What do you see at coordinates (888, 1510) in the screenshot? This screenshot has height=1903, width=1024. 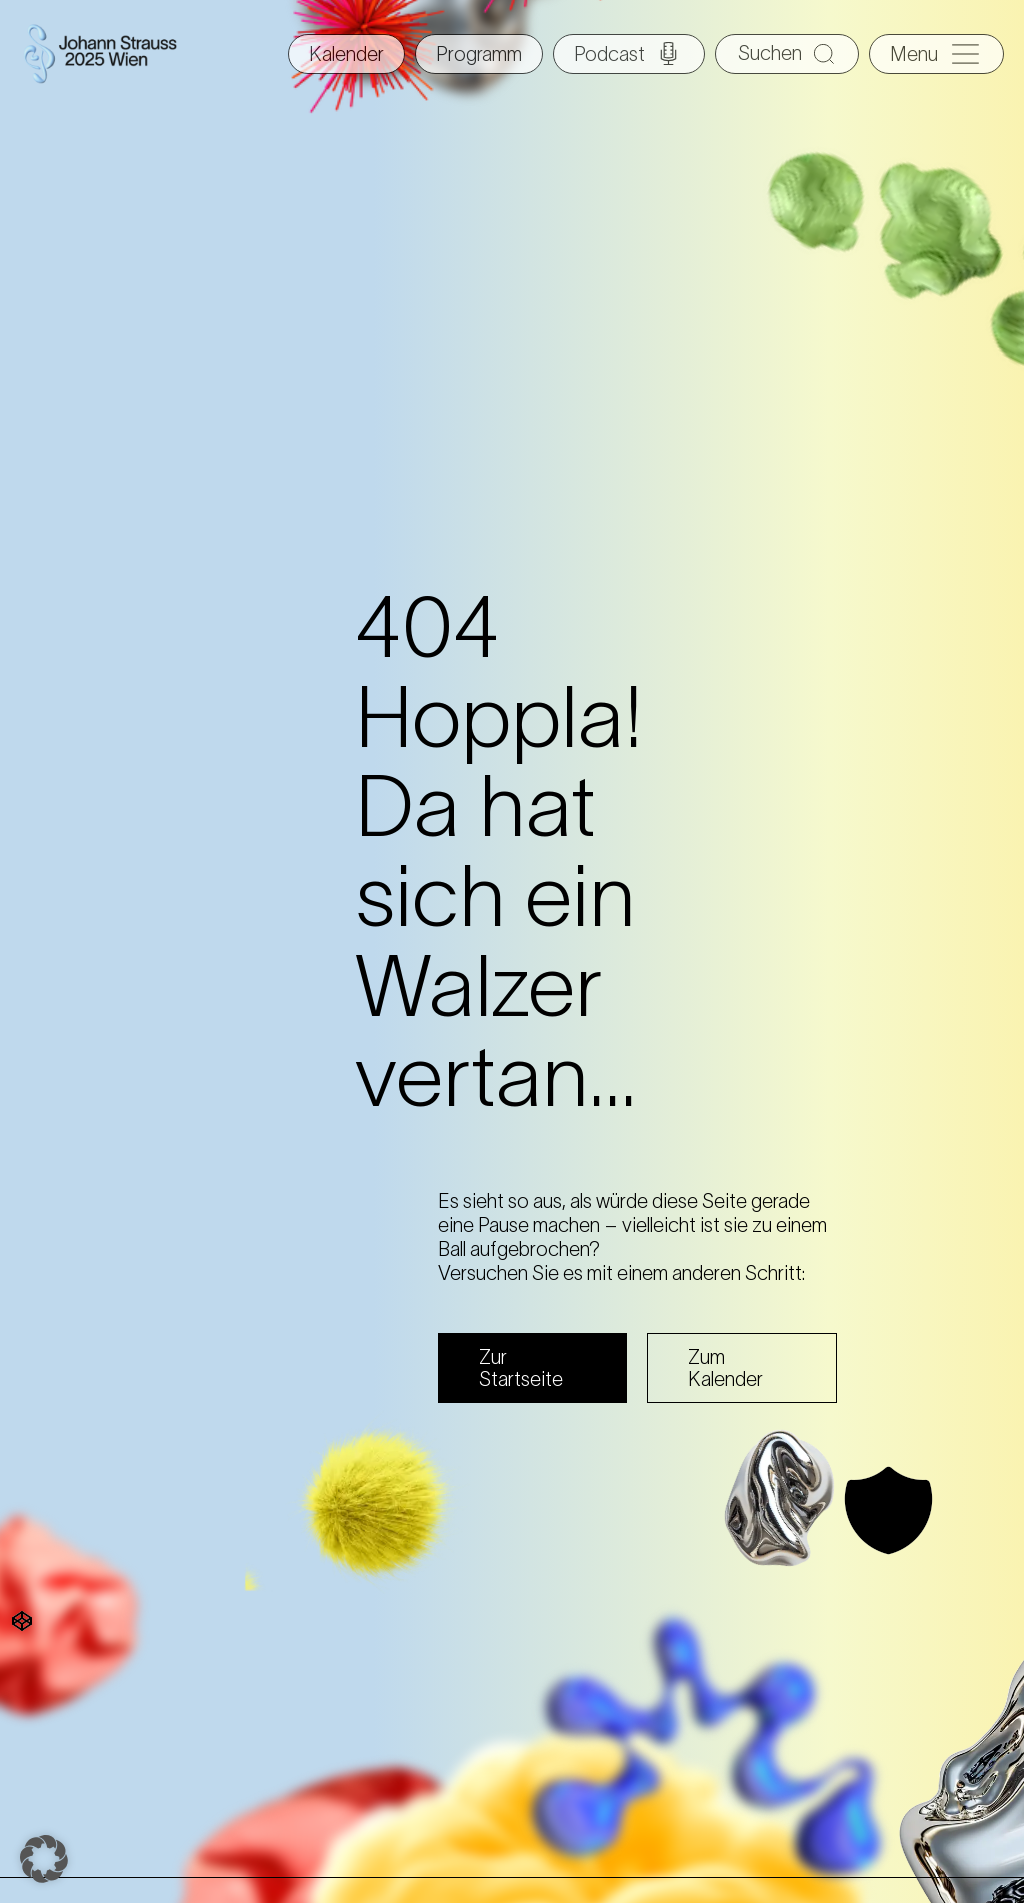 I see `access security settings` at bounding box center [888, 1510].